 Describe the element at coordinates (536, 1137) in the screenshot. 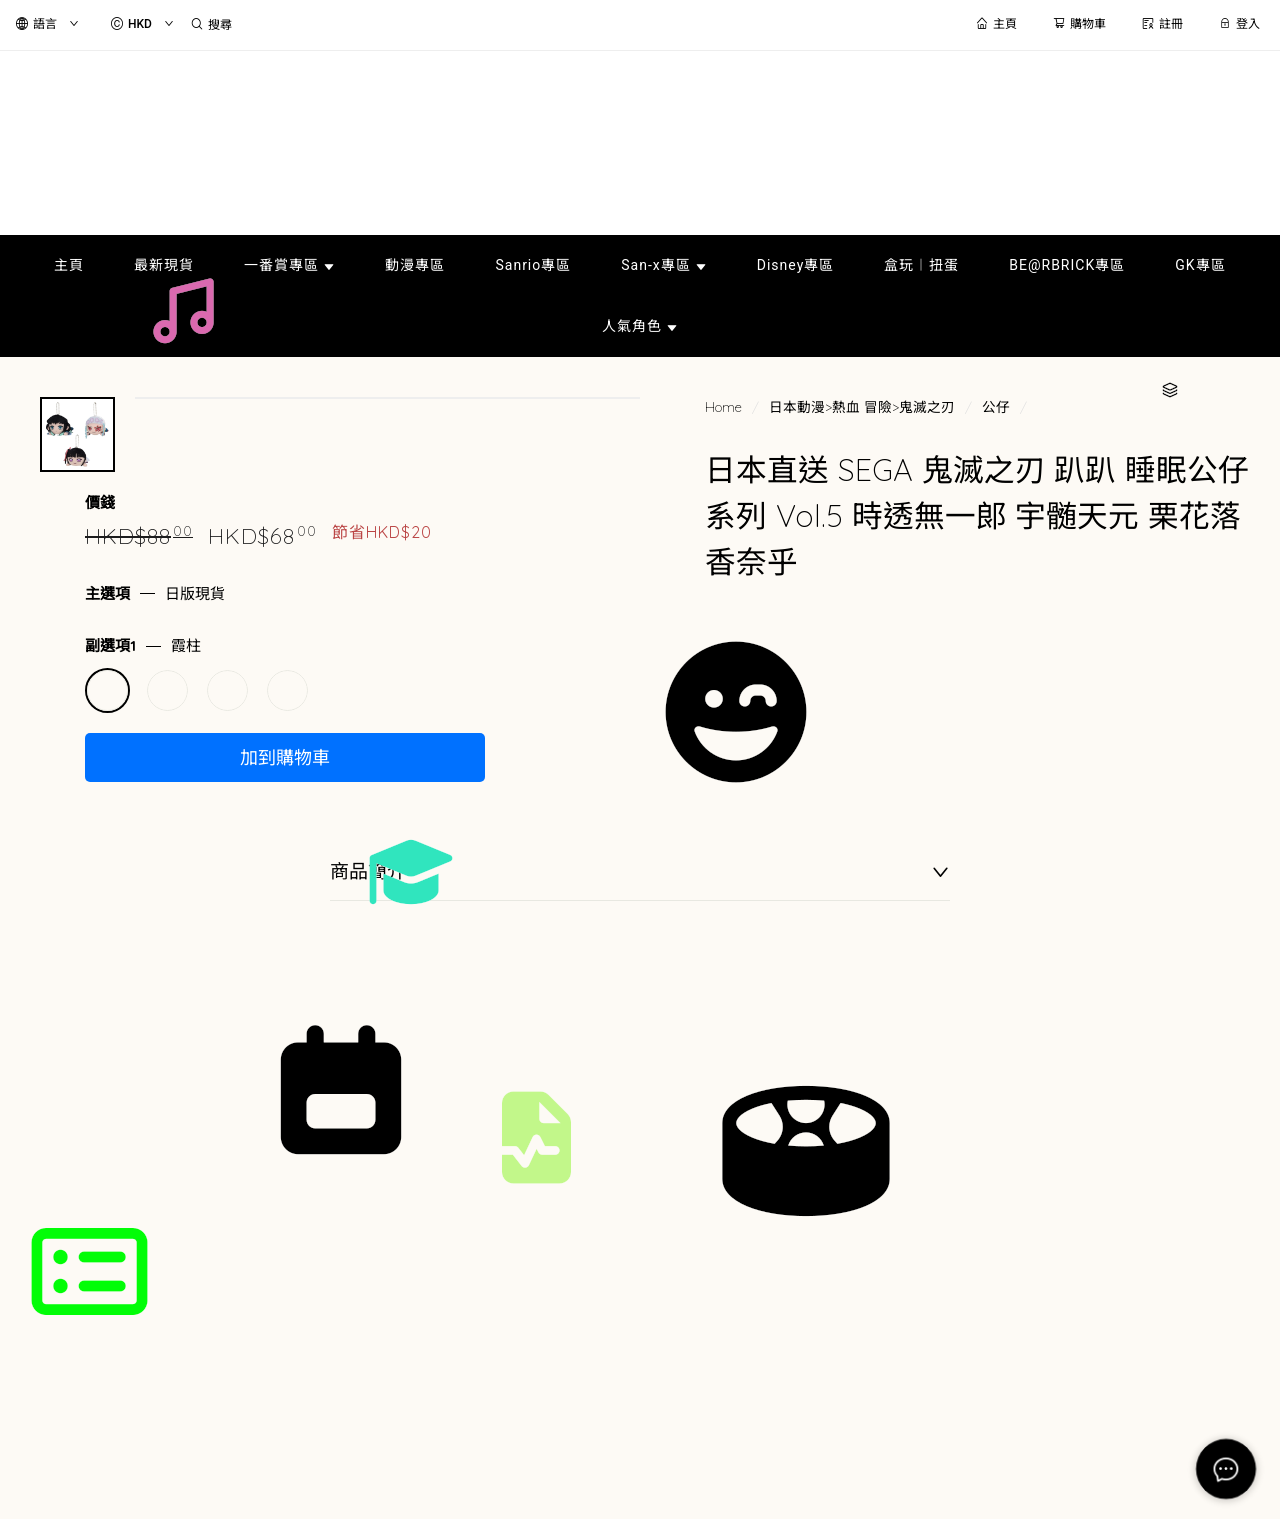

I see `view audio or sound file` at that location.